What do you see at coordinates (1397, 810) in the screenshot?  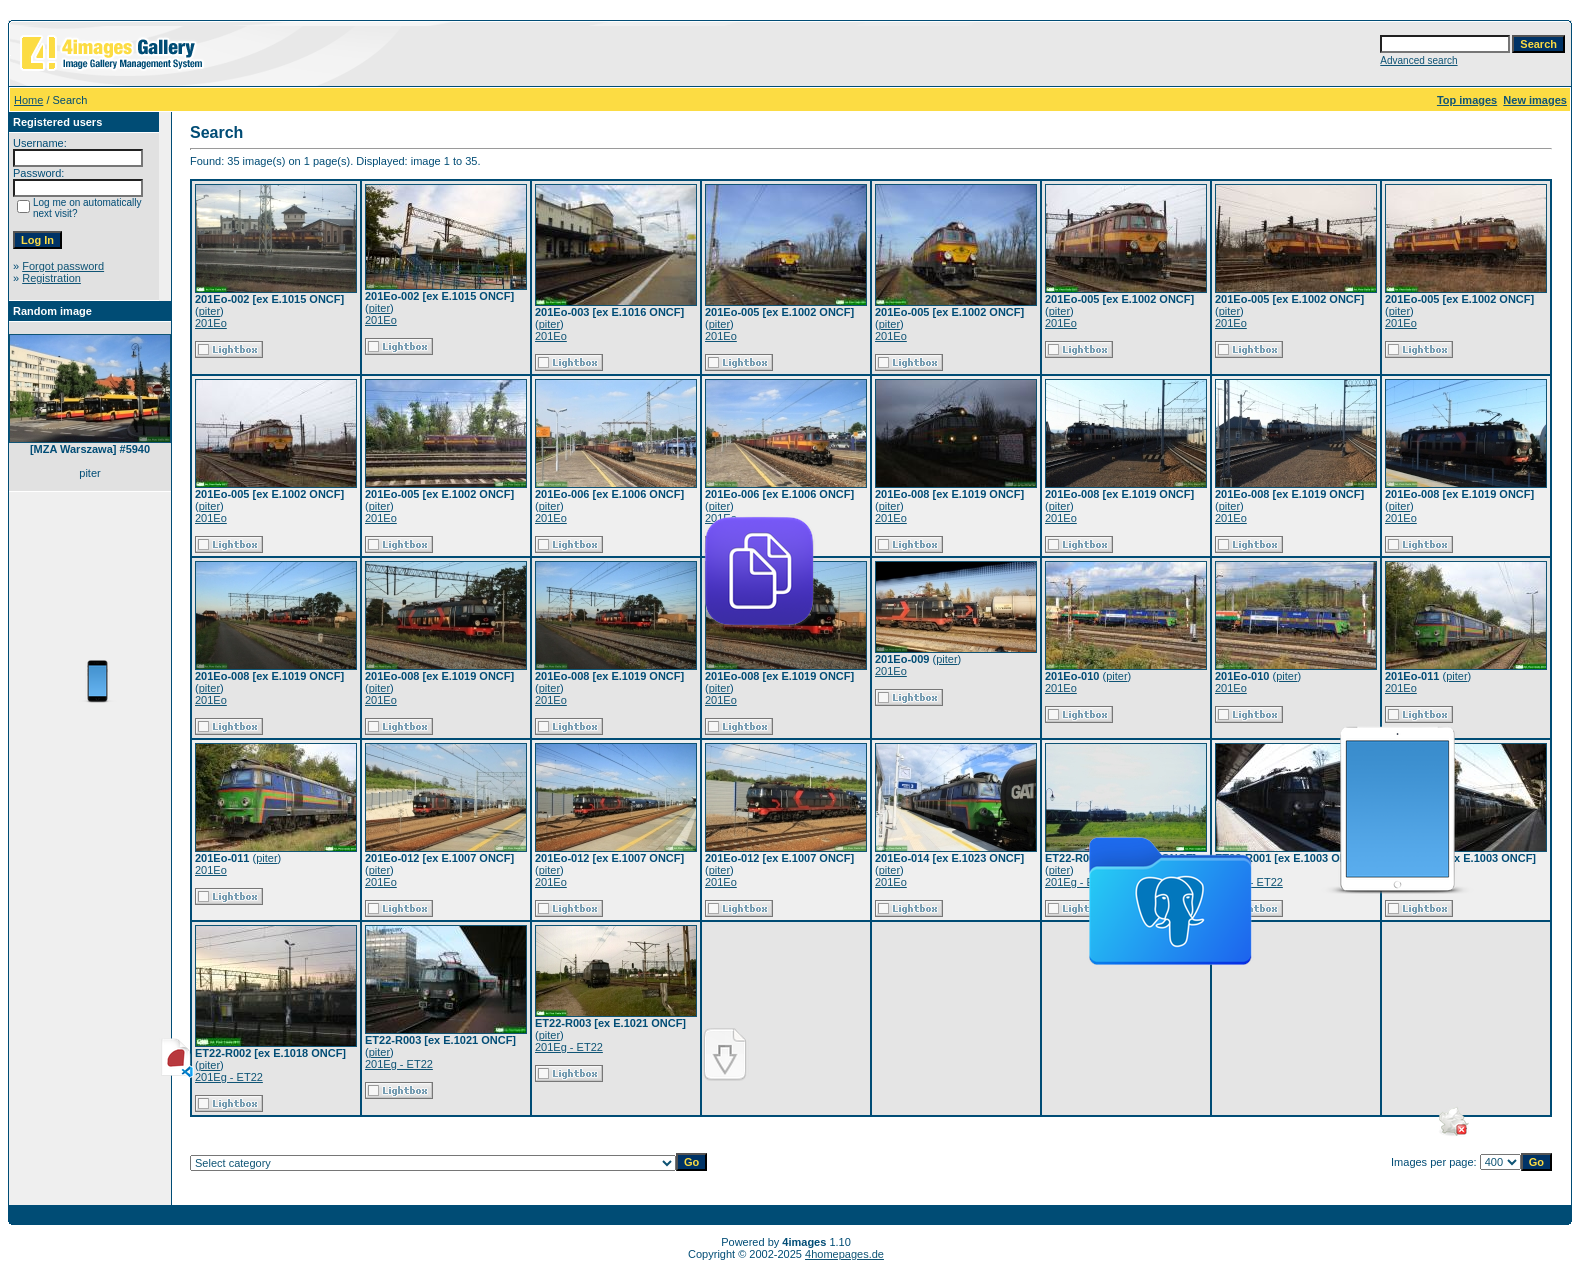 I see `iPad device with cellular connectivity` at bounding box center [1397, 810].